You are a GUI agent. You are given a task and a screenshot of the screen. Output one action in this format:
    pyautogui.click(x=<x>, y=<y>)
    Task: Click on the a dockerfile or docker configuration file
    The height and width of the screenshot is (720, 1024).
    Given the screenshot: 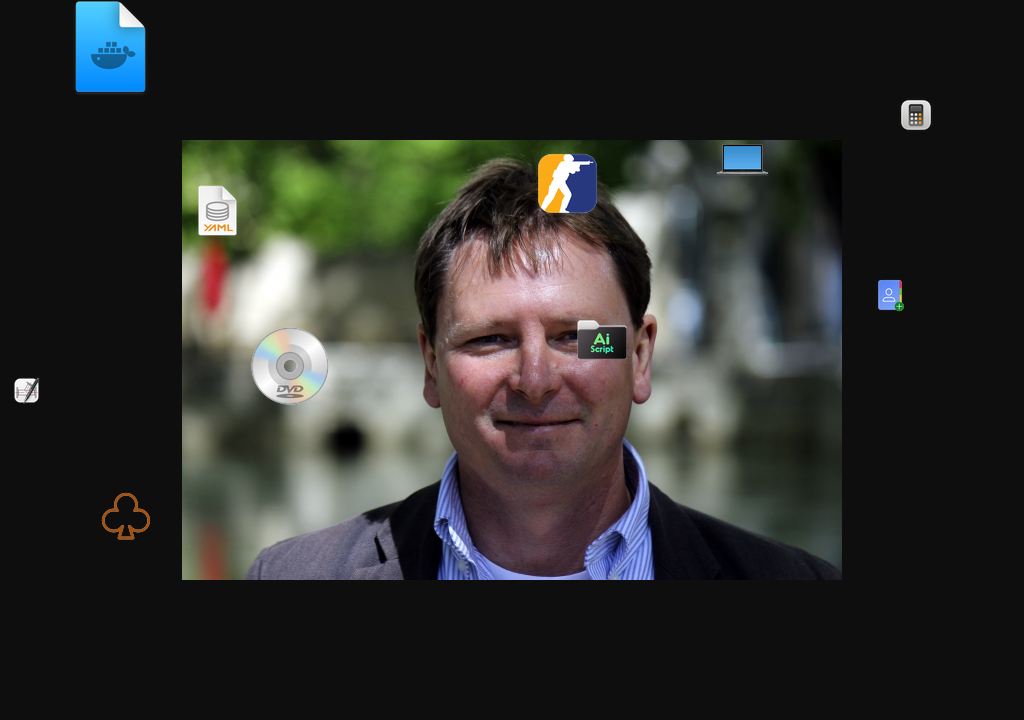 What is the action you would take?
    pyautogui.click(x=110, y=48)
    